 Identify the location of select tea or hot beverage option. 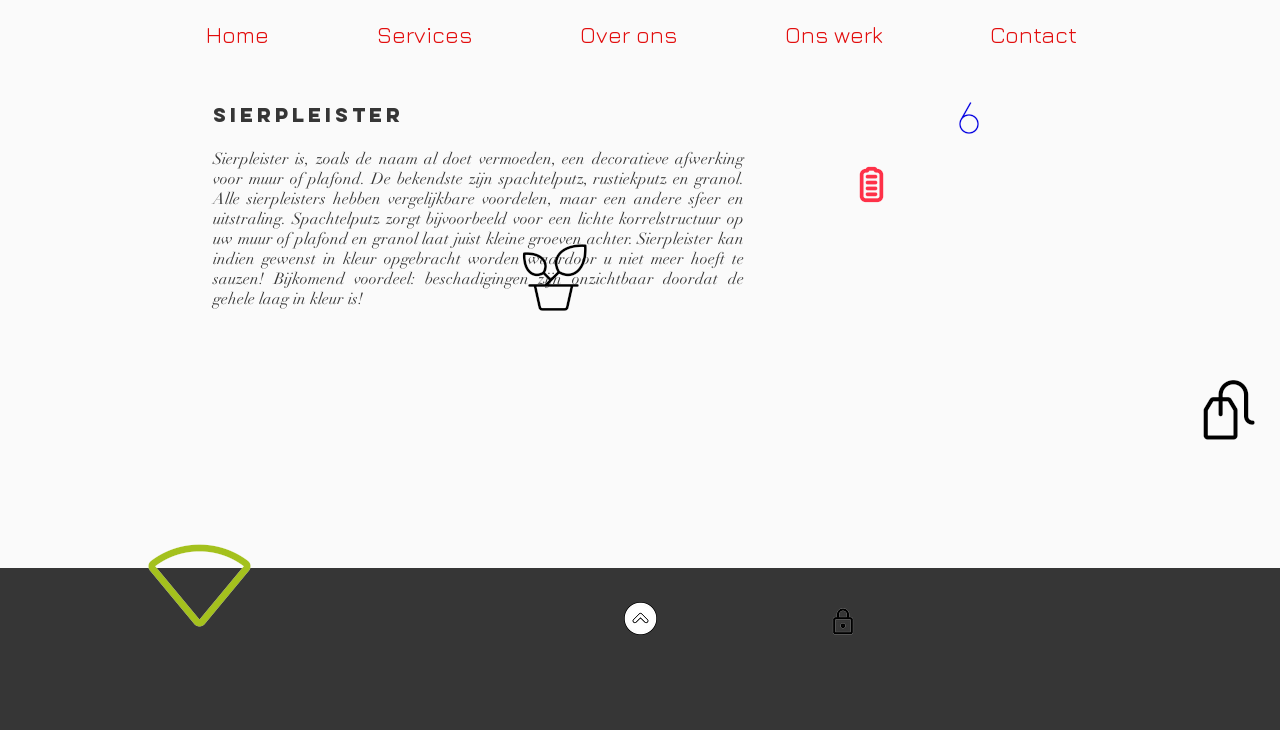
(1227, 412).